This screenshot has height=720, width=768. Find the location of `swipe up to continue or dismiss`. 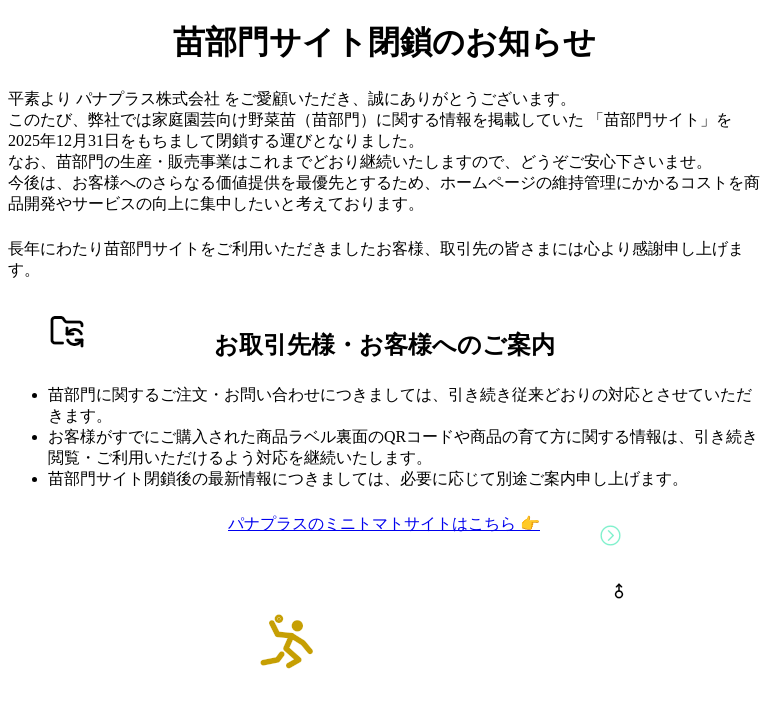

swipe up to continue or dismiss is located at coordinates (619, 591).